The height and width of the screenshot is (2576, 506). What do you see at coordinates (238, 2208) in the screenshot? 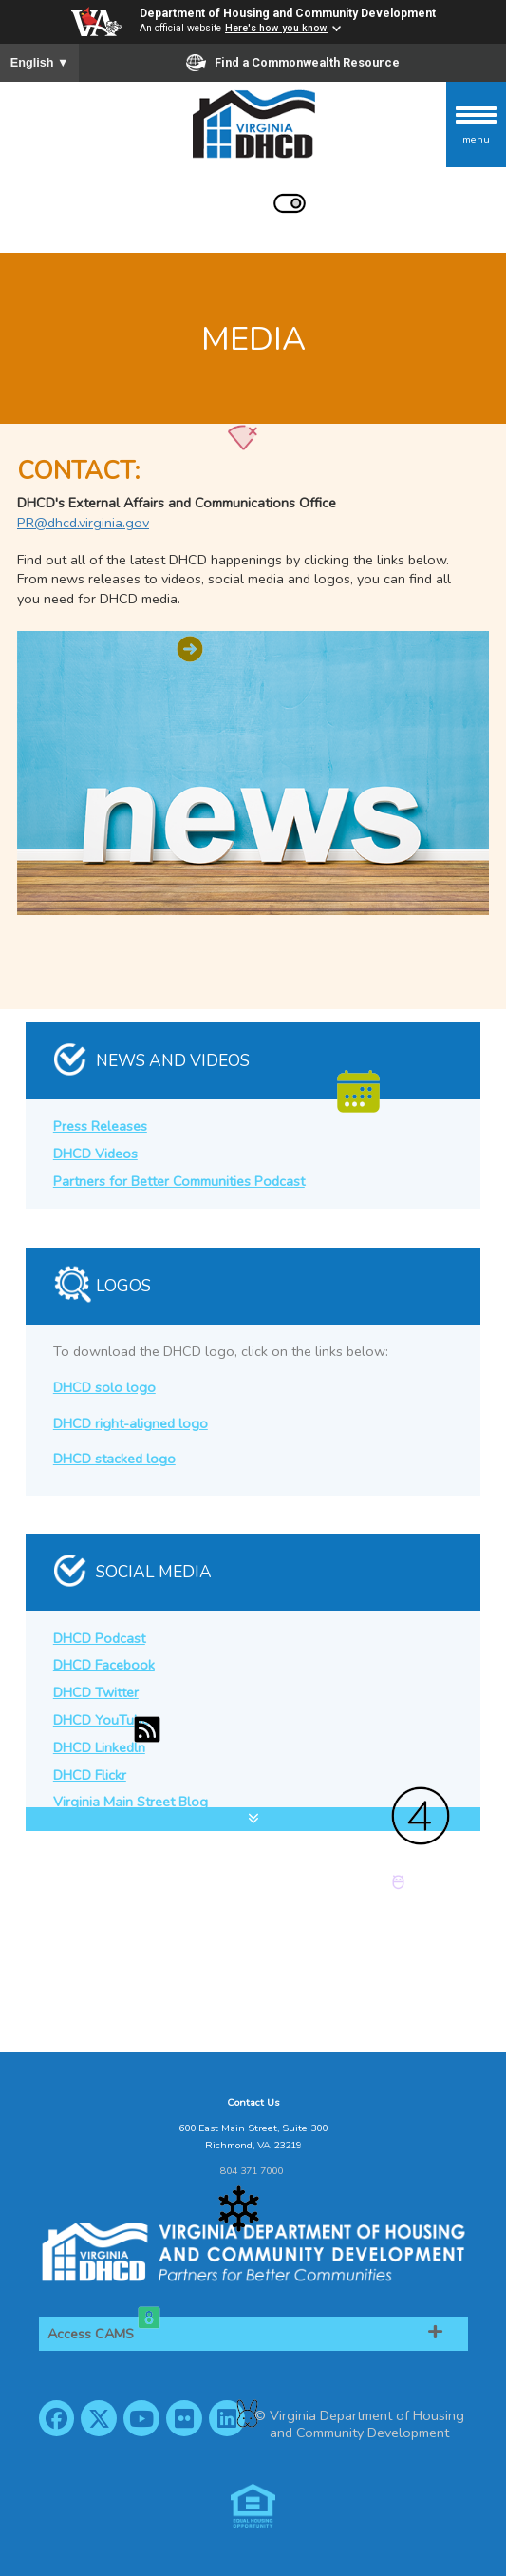
I see `activate cooling or air conditioning mode` at bounding box center [238, 2208].